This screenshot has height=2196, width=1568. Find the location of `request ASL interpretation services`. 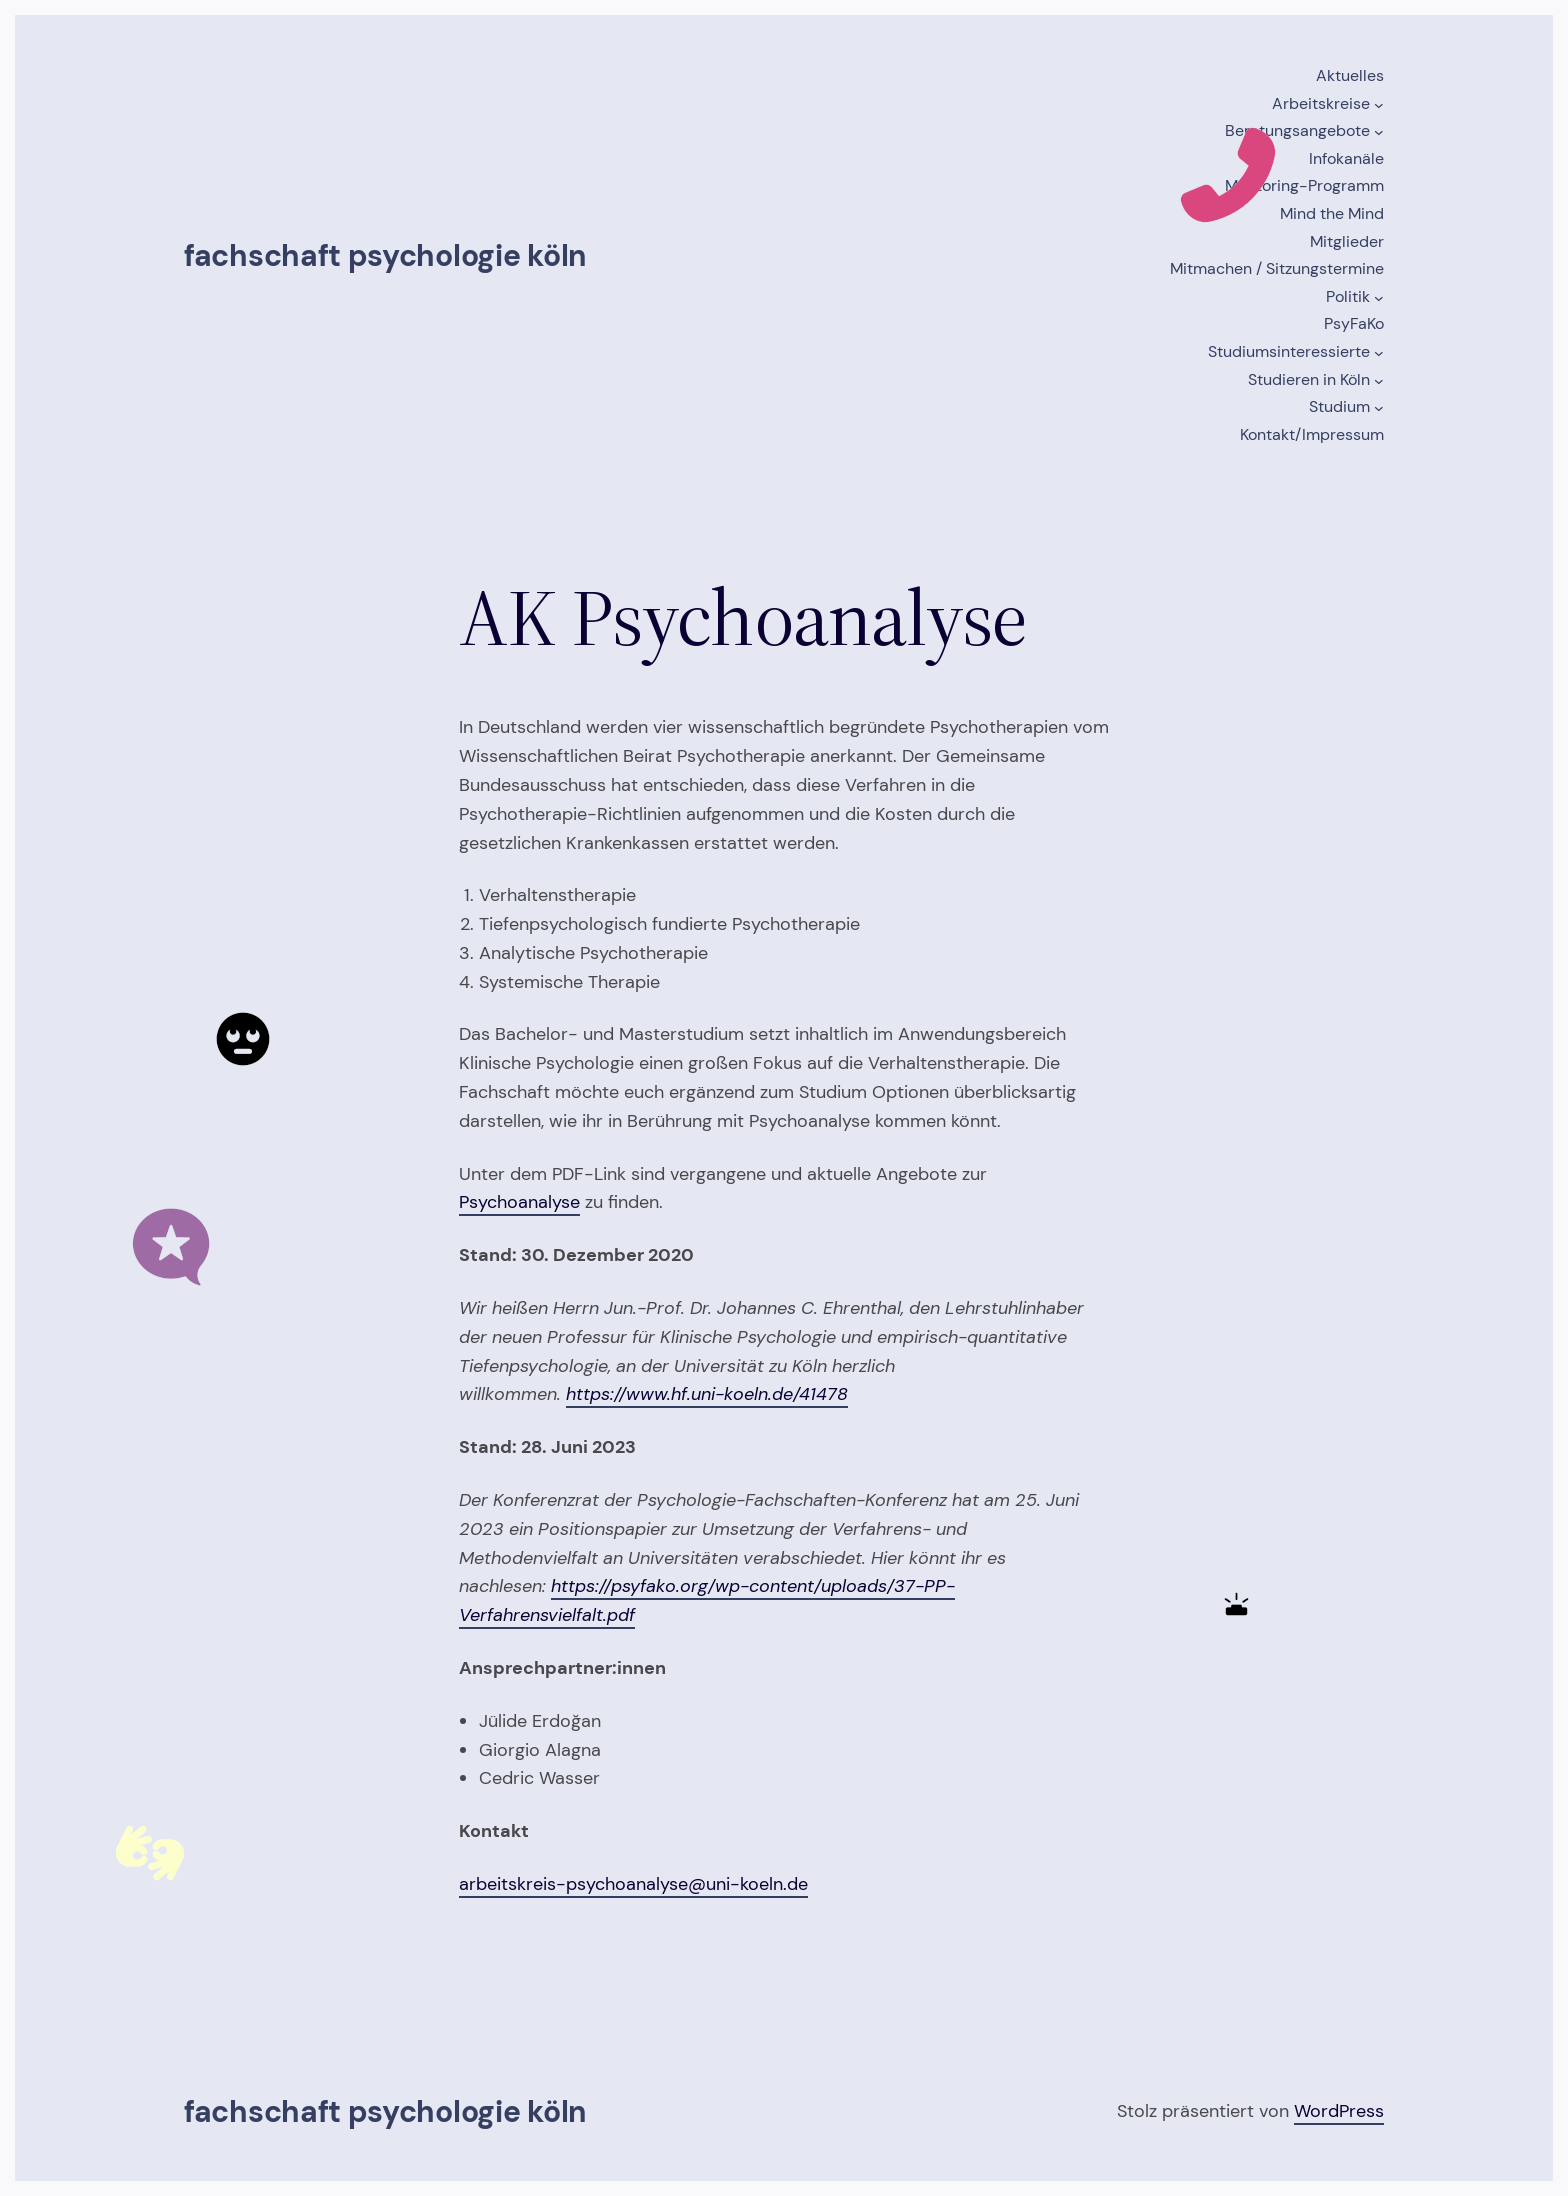

request ASL interpretation services is located at coordinates (150, 1853).